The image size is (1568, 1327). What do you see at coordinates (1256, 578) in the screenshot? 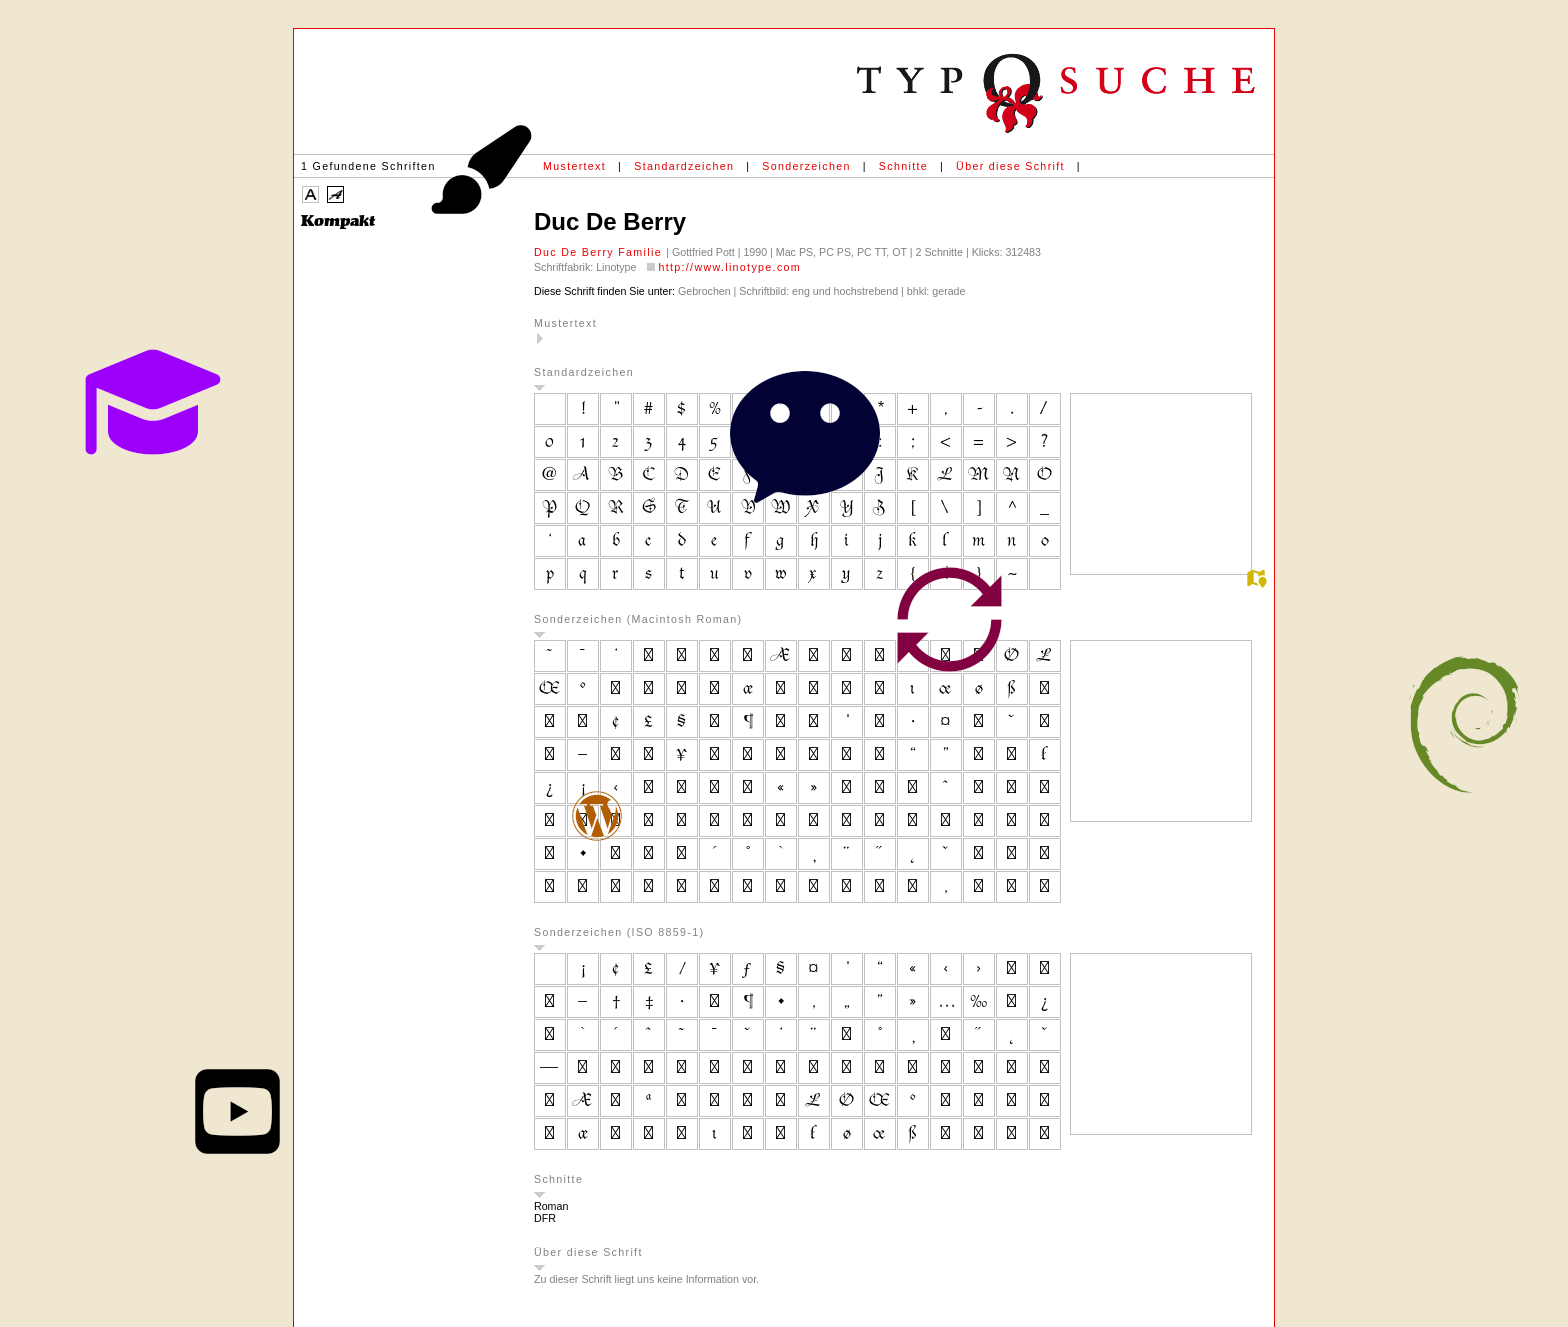
I see `view location on map` at bounding box center [1256, 578].